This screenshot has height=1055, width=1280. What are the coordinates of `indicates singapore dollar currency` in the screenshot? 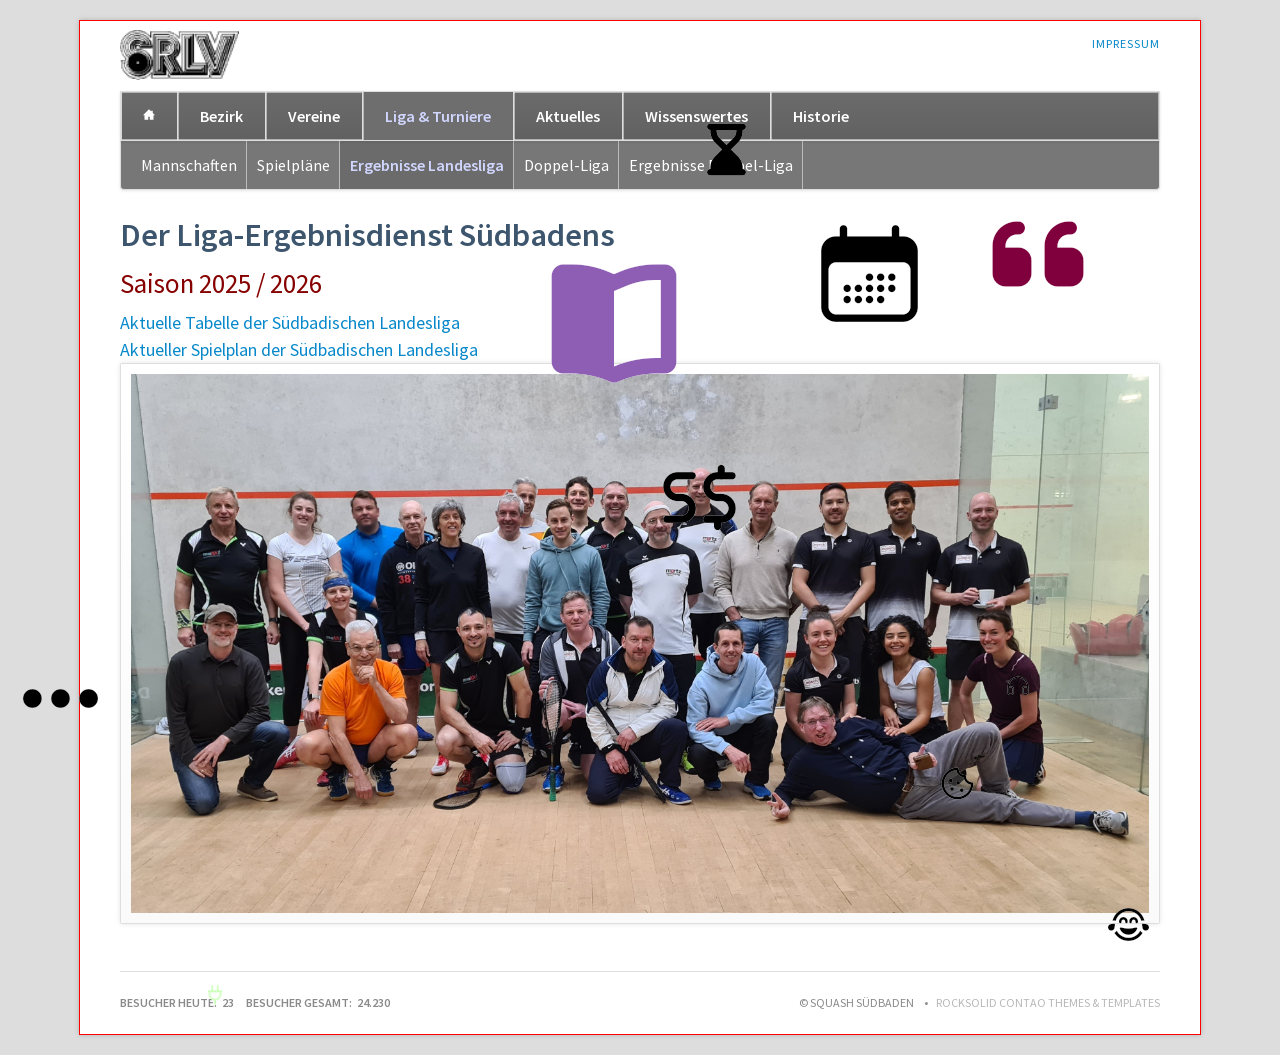 It's located at (699, 497).